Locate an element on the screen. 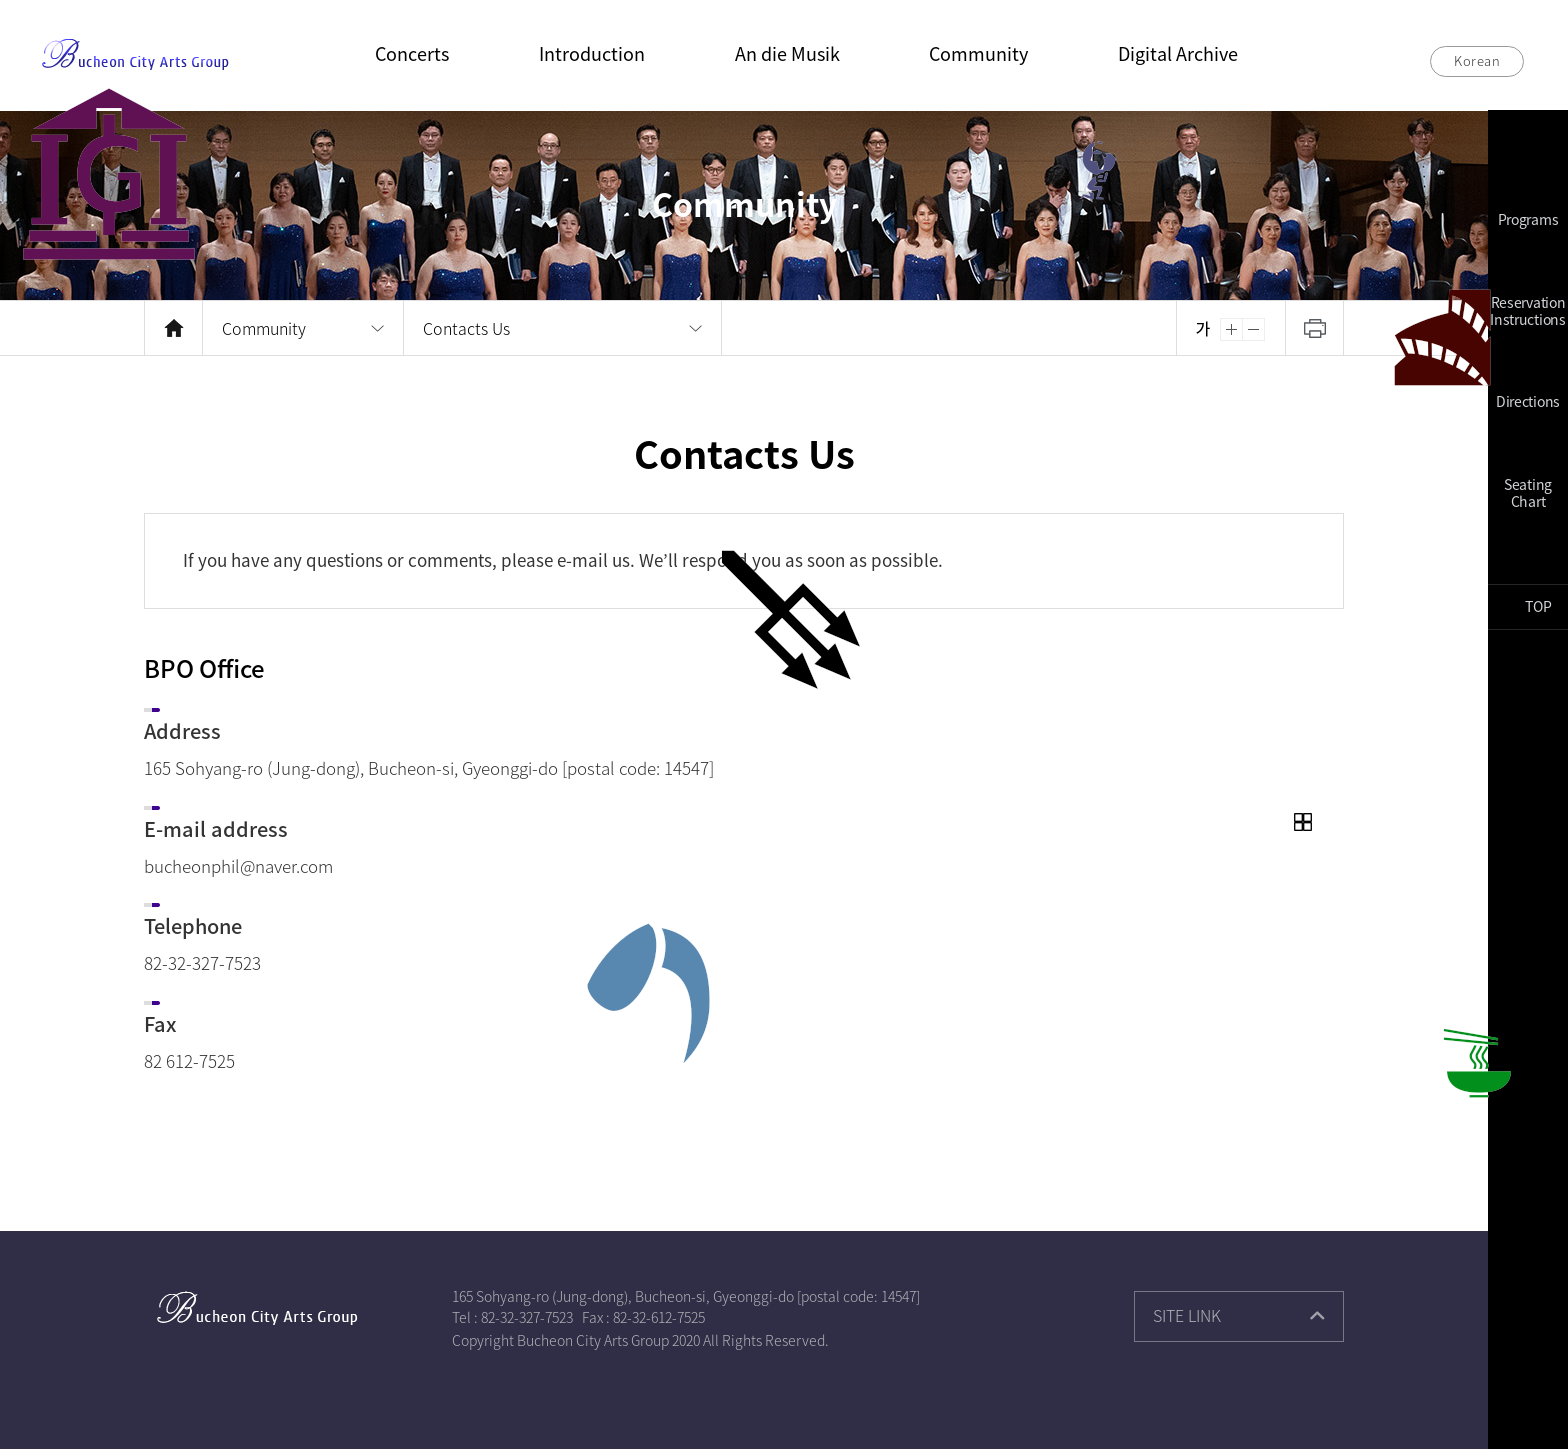  view world map or global content is located at coordinates (1099, 170).